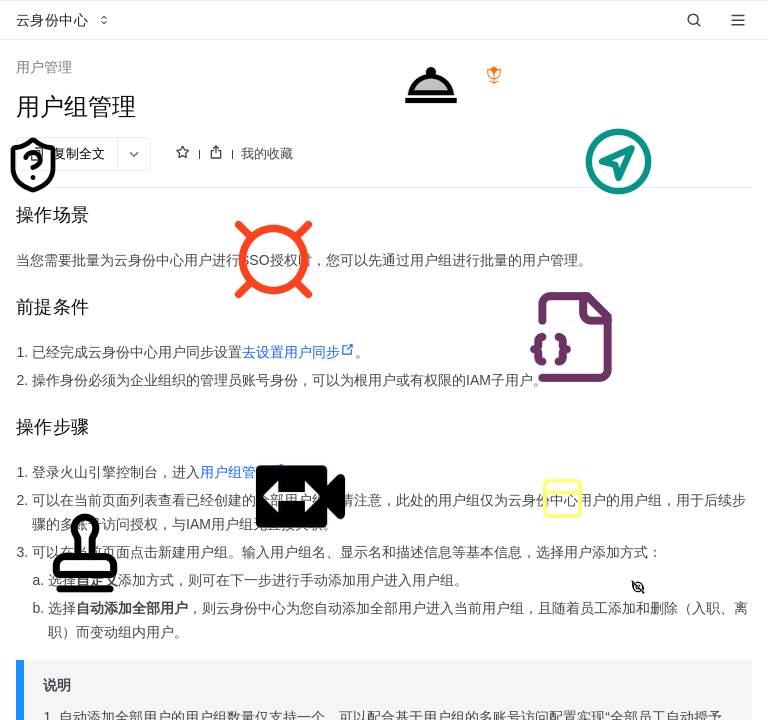 The height and width of the screenshot is (720, 768). I want to click on approve or stamp a document, so click(85, 553).